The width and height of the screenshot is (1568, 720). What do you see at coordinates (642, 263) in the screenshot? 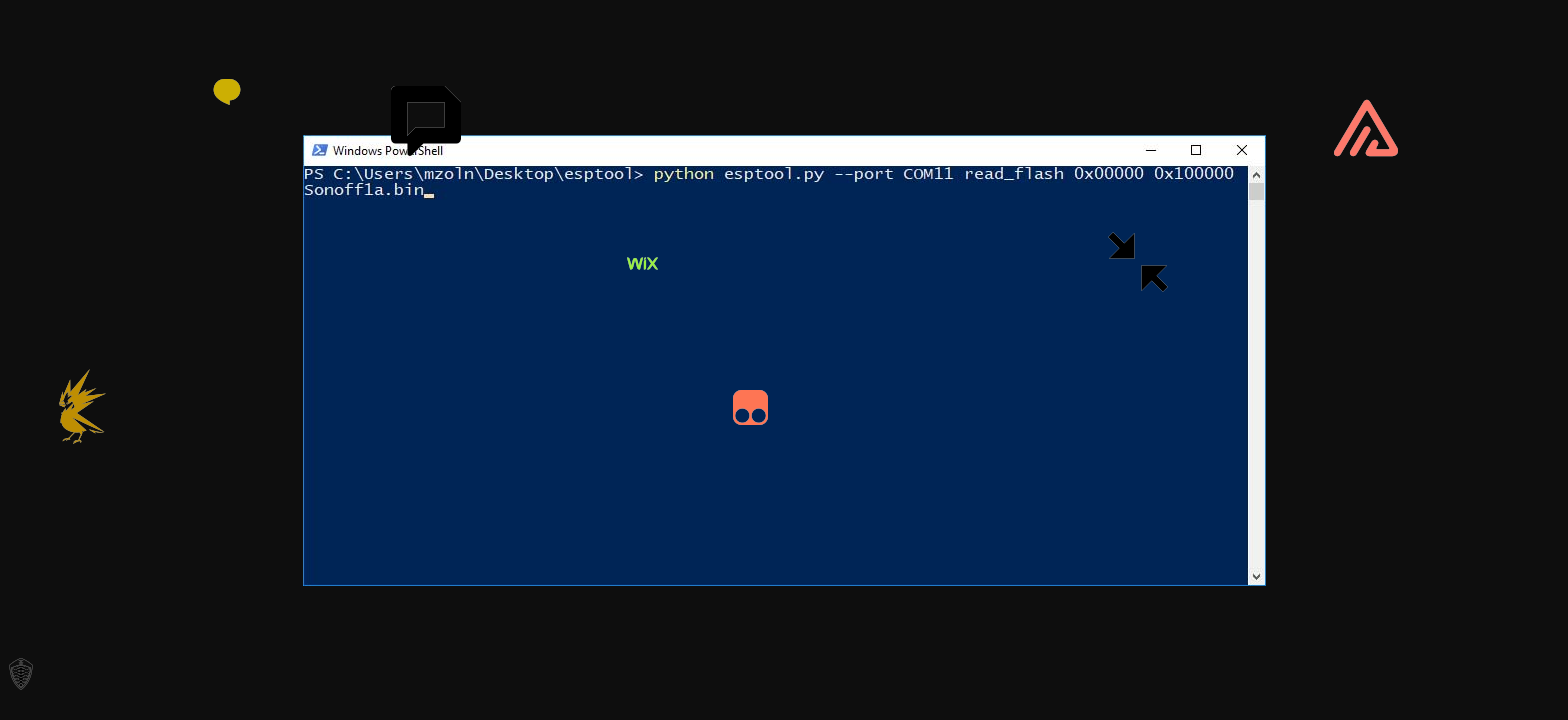
I see `visit or connect to wix website builder` at bounding box center [642, 263].